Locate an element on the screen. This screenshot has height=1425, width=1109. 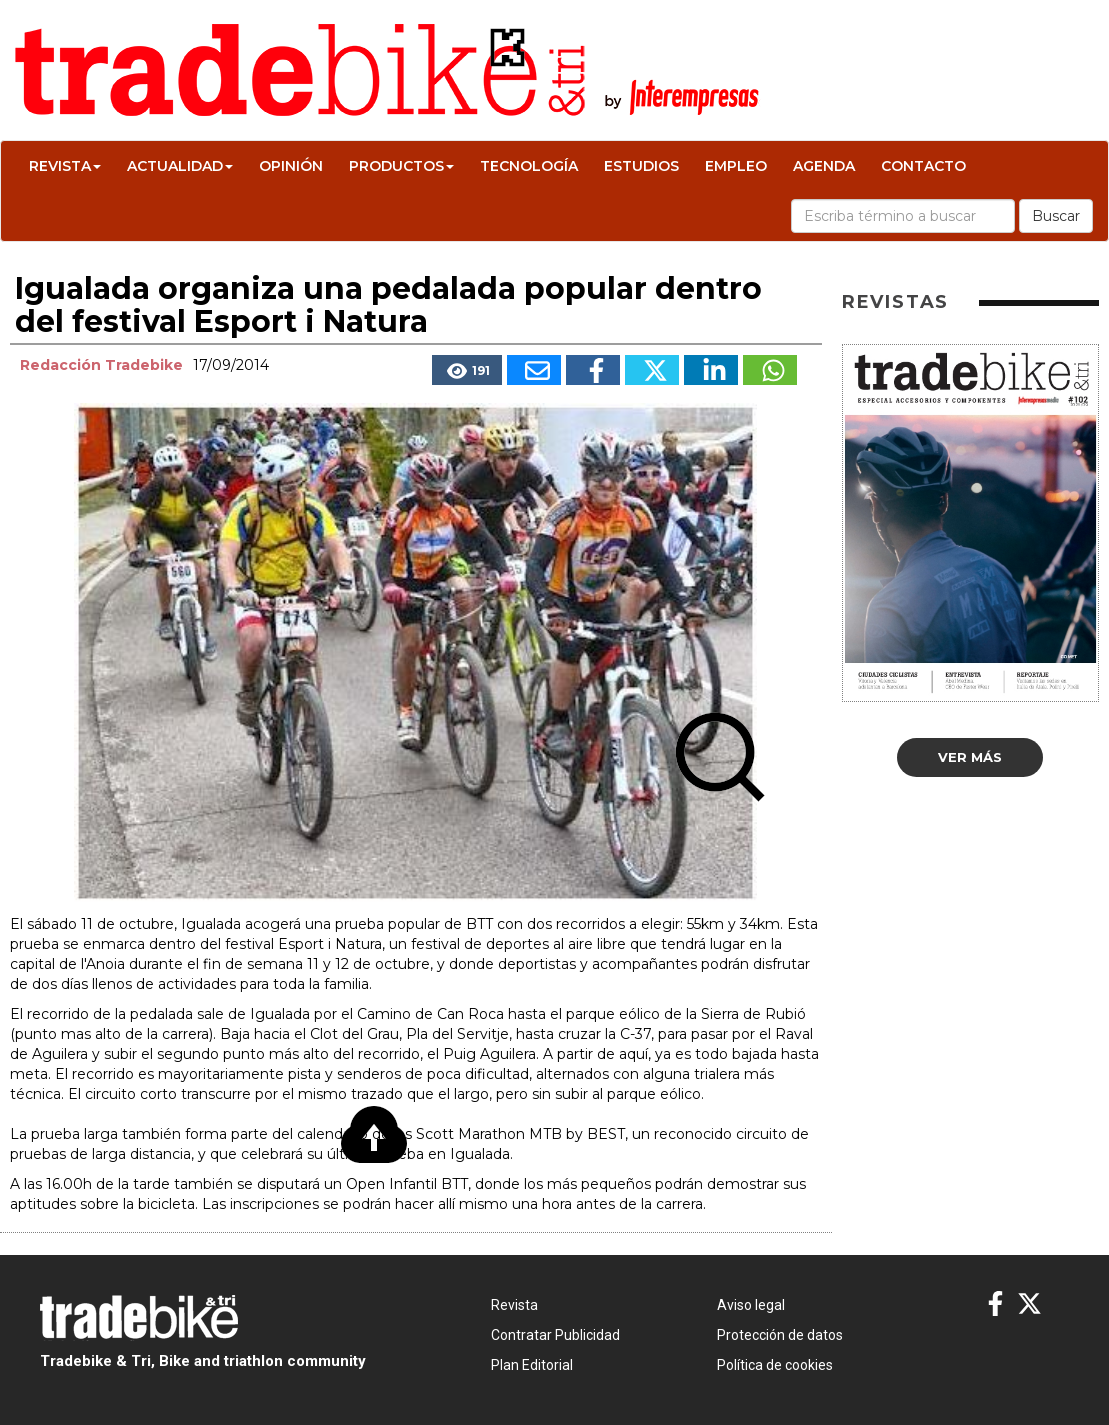
upload file to cloud storage is located at coordinates (374, 1136).